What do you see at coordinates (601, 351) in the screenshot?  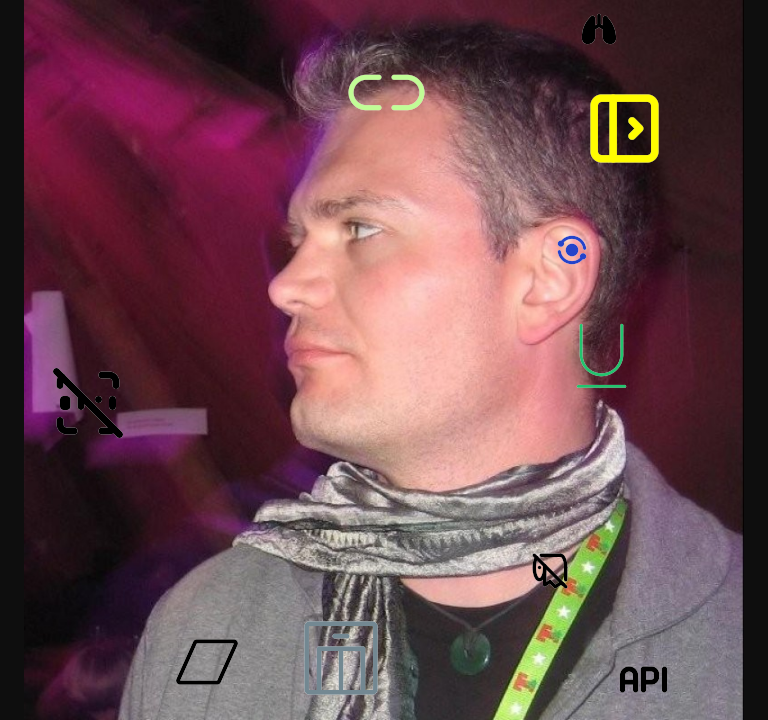 I see `apply underline formatting to selected text` at bounding box center [601, 351].